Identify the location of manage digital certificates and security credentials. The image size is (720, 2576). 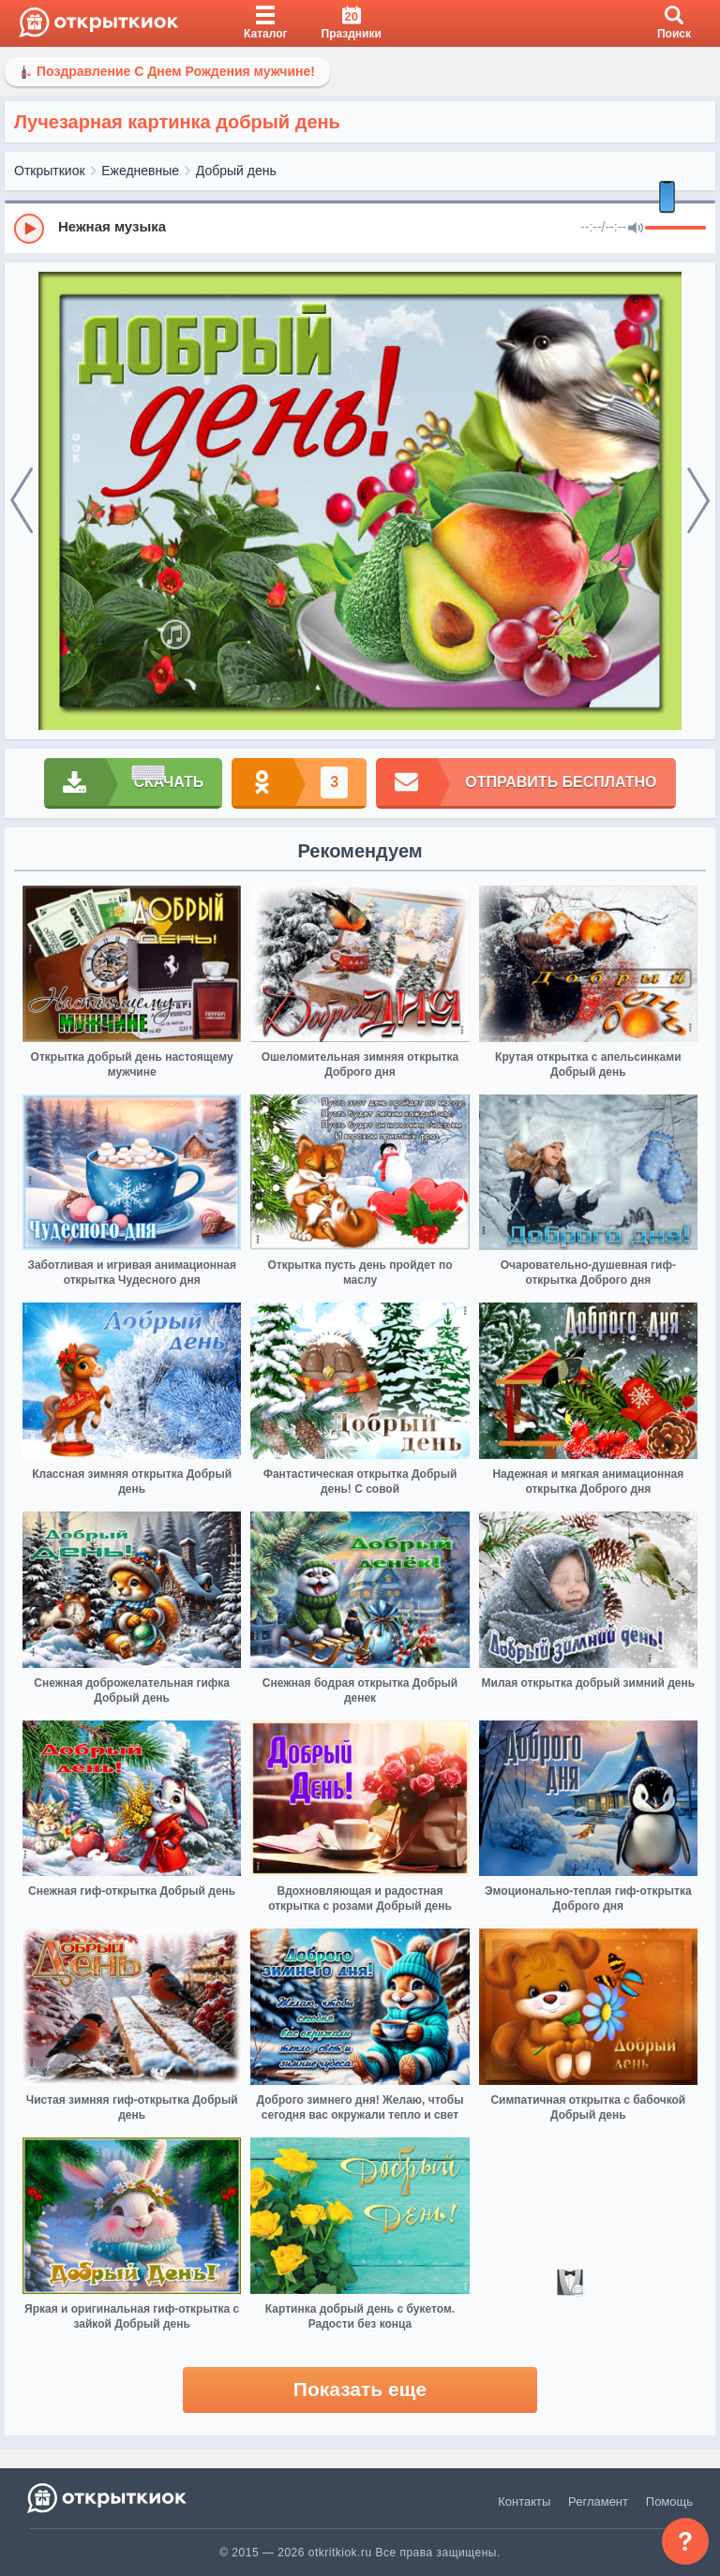
(570, 2283).